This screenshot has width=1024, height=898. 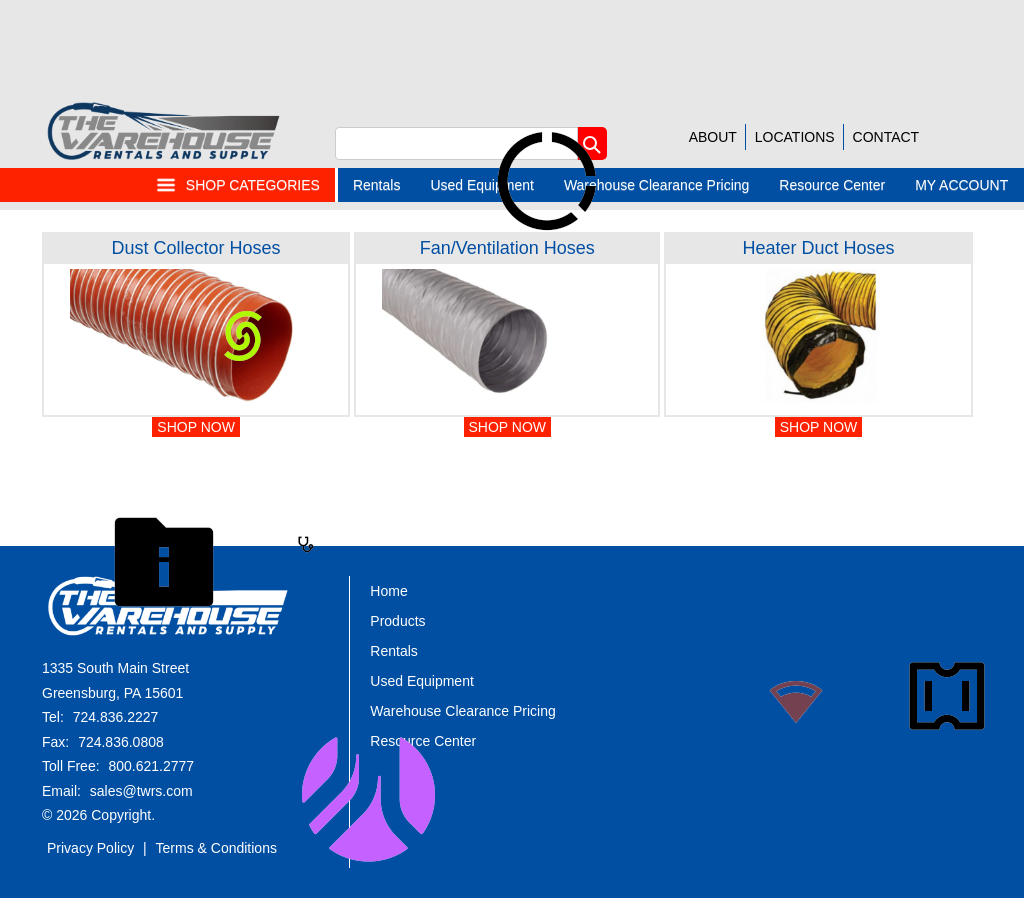 What do you see at coordinates (368, 799) in the screenshot?
I see `roots development framework logo` at bounding box center [368, 799].